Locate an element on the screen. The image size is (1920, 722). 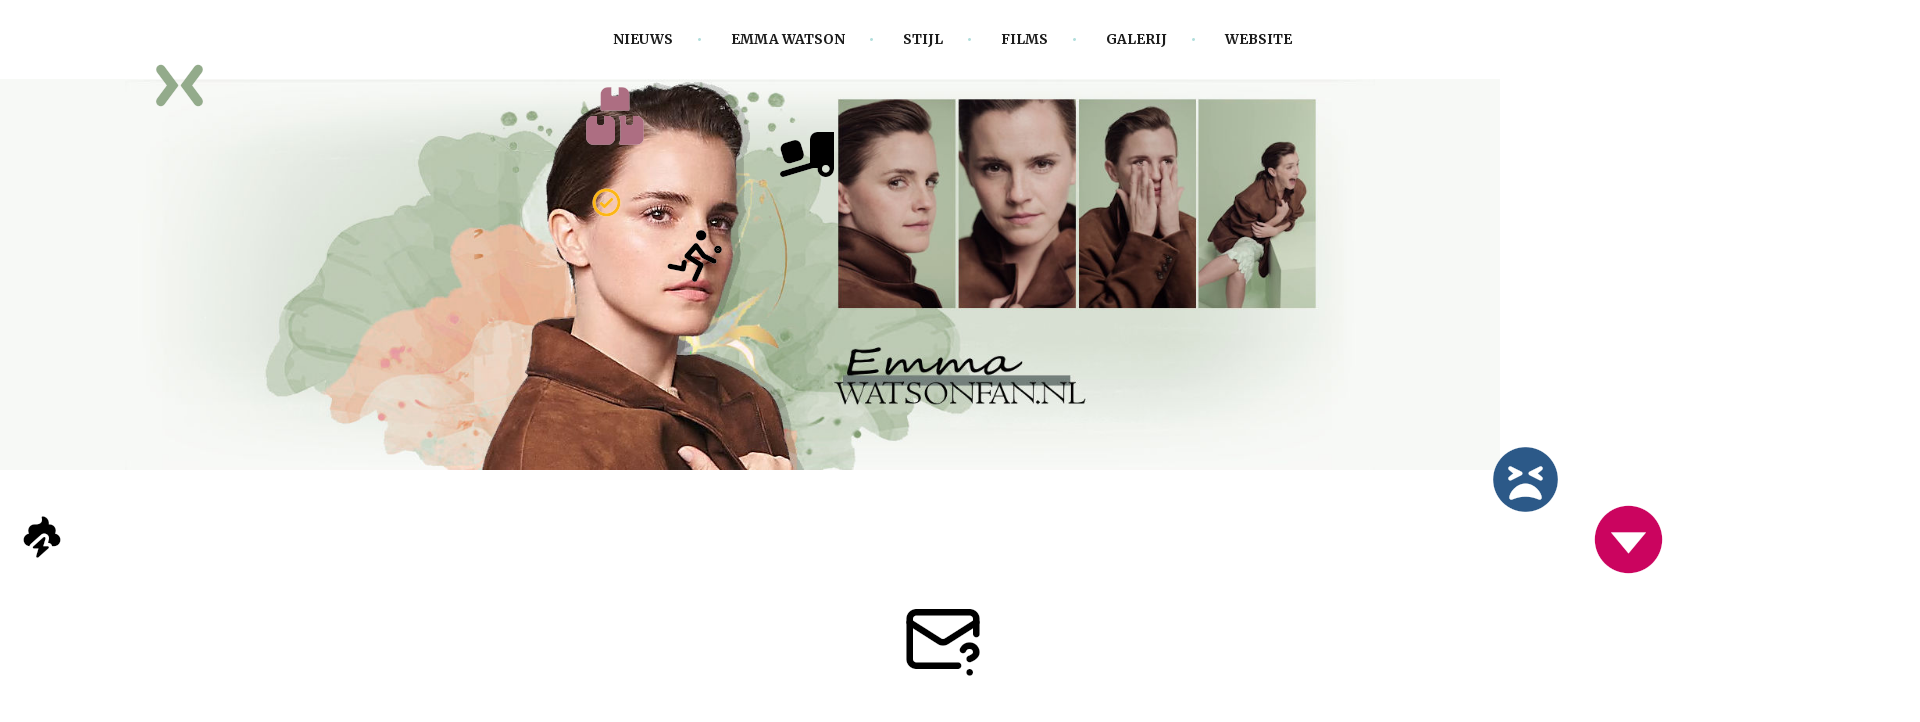
indicates a system error or crash is located at coordinates (42, 537).